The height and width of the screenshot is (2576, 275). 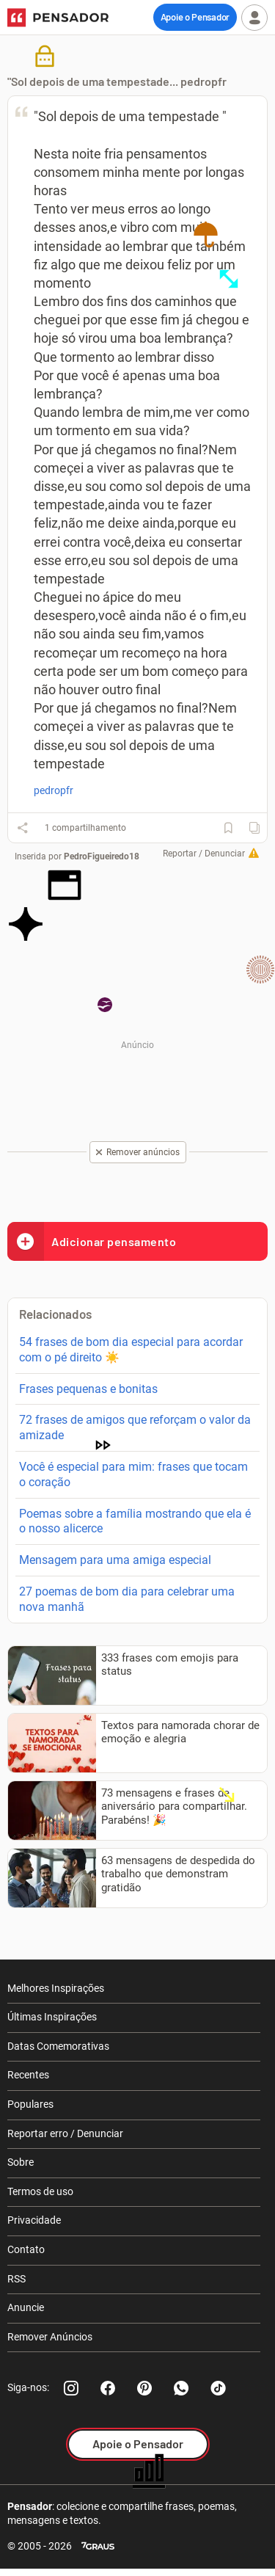 What do you see at coordinates (26, 924) in the screenshot?
I see `indicates clear, sunny weather conditions` at bounding box center [26, 924].